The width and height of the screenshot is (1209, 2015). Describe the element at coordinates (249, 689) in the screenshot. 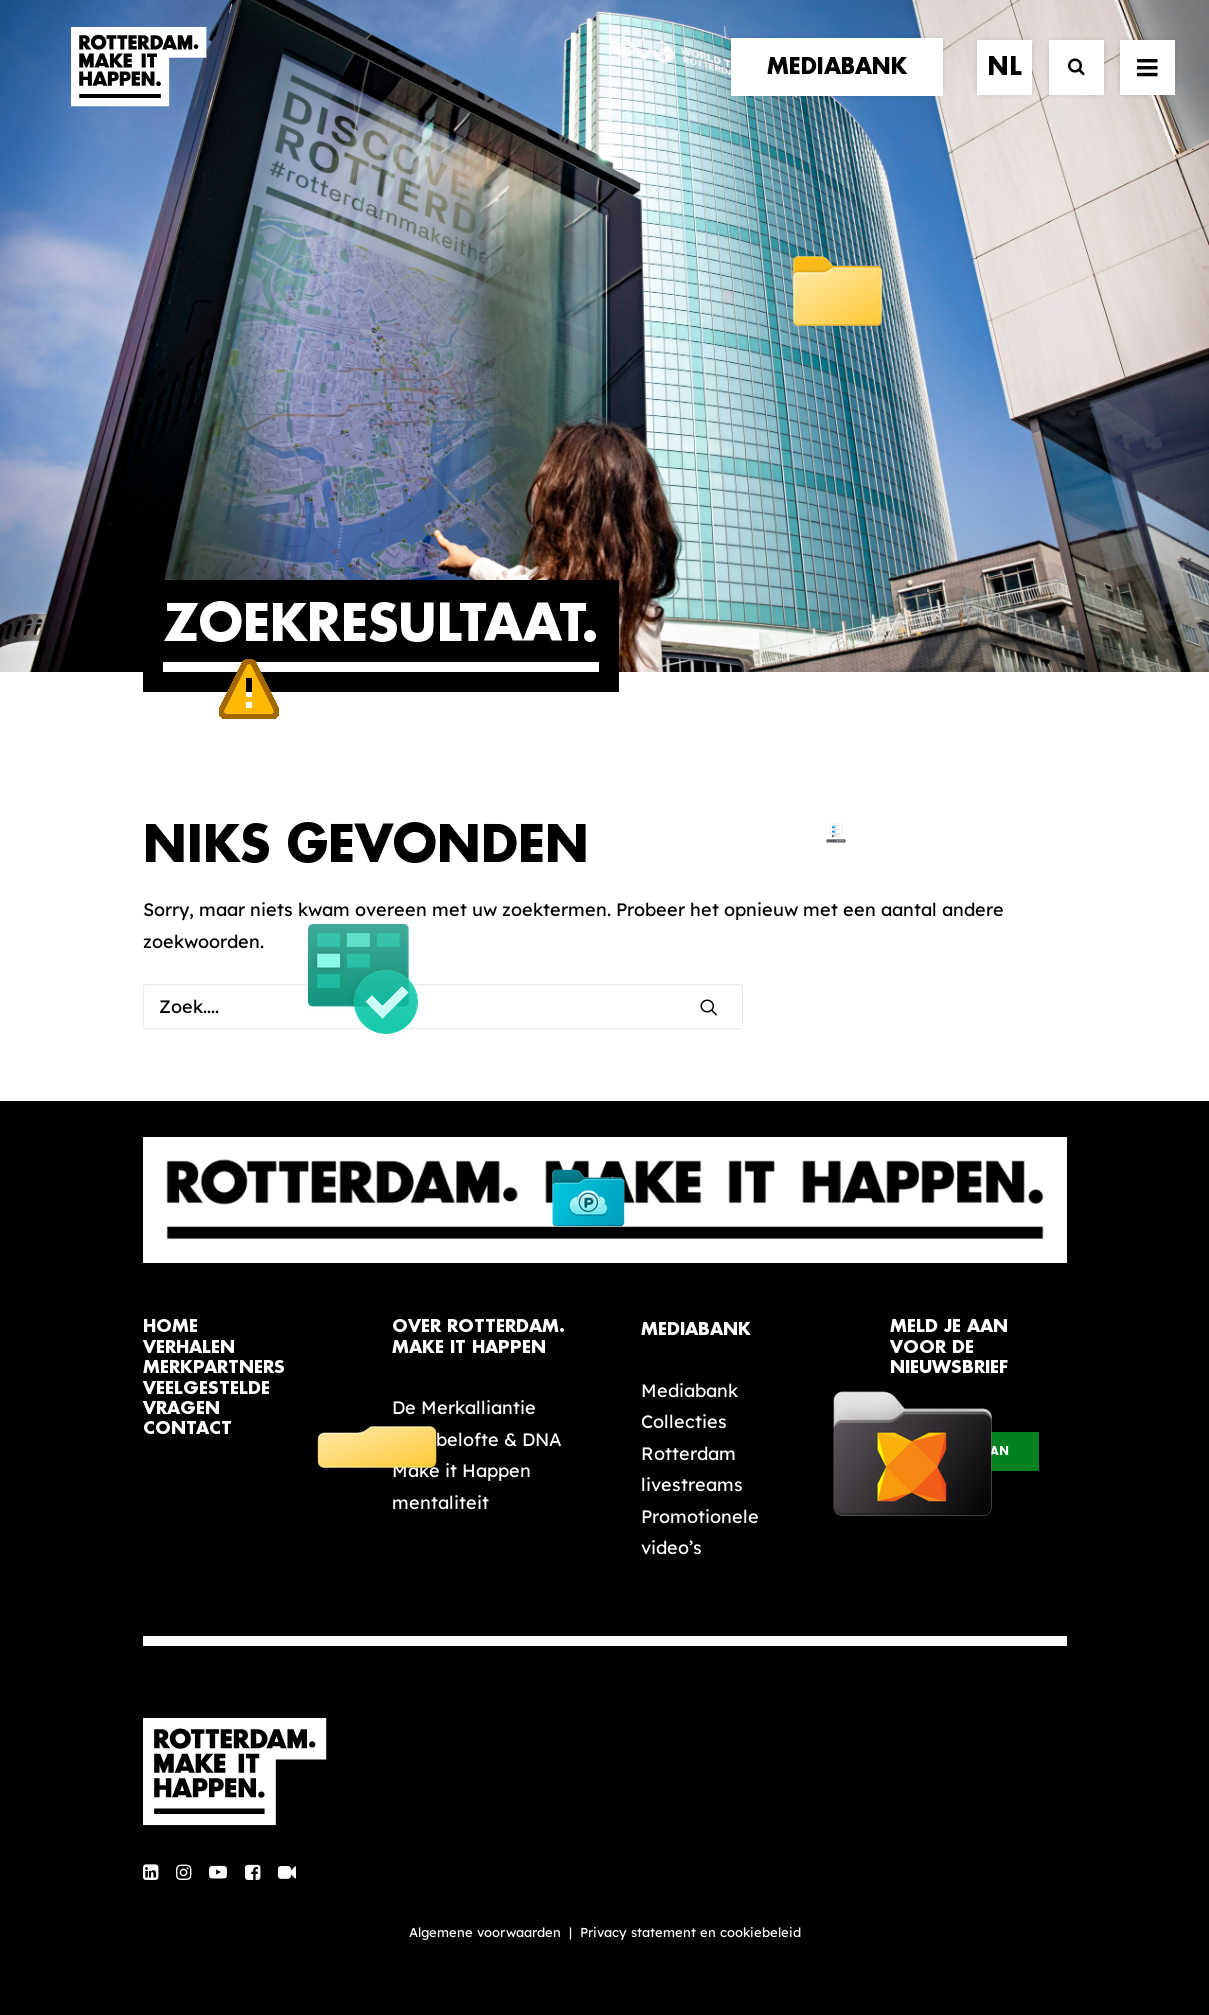

I see `indicates a OneDrive sync warning or issue` at that location.